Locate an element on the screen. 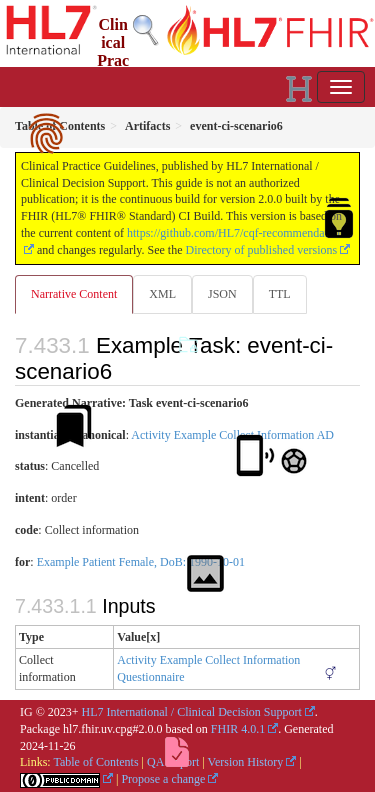 Image resolution: width=375 pixels, height=792 pixels. view your saved bookmarks is located at coordinates (74, 426).